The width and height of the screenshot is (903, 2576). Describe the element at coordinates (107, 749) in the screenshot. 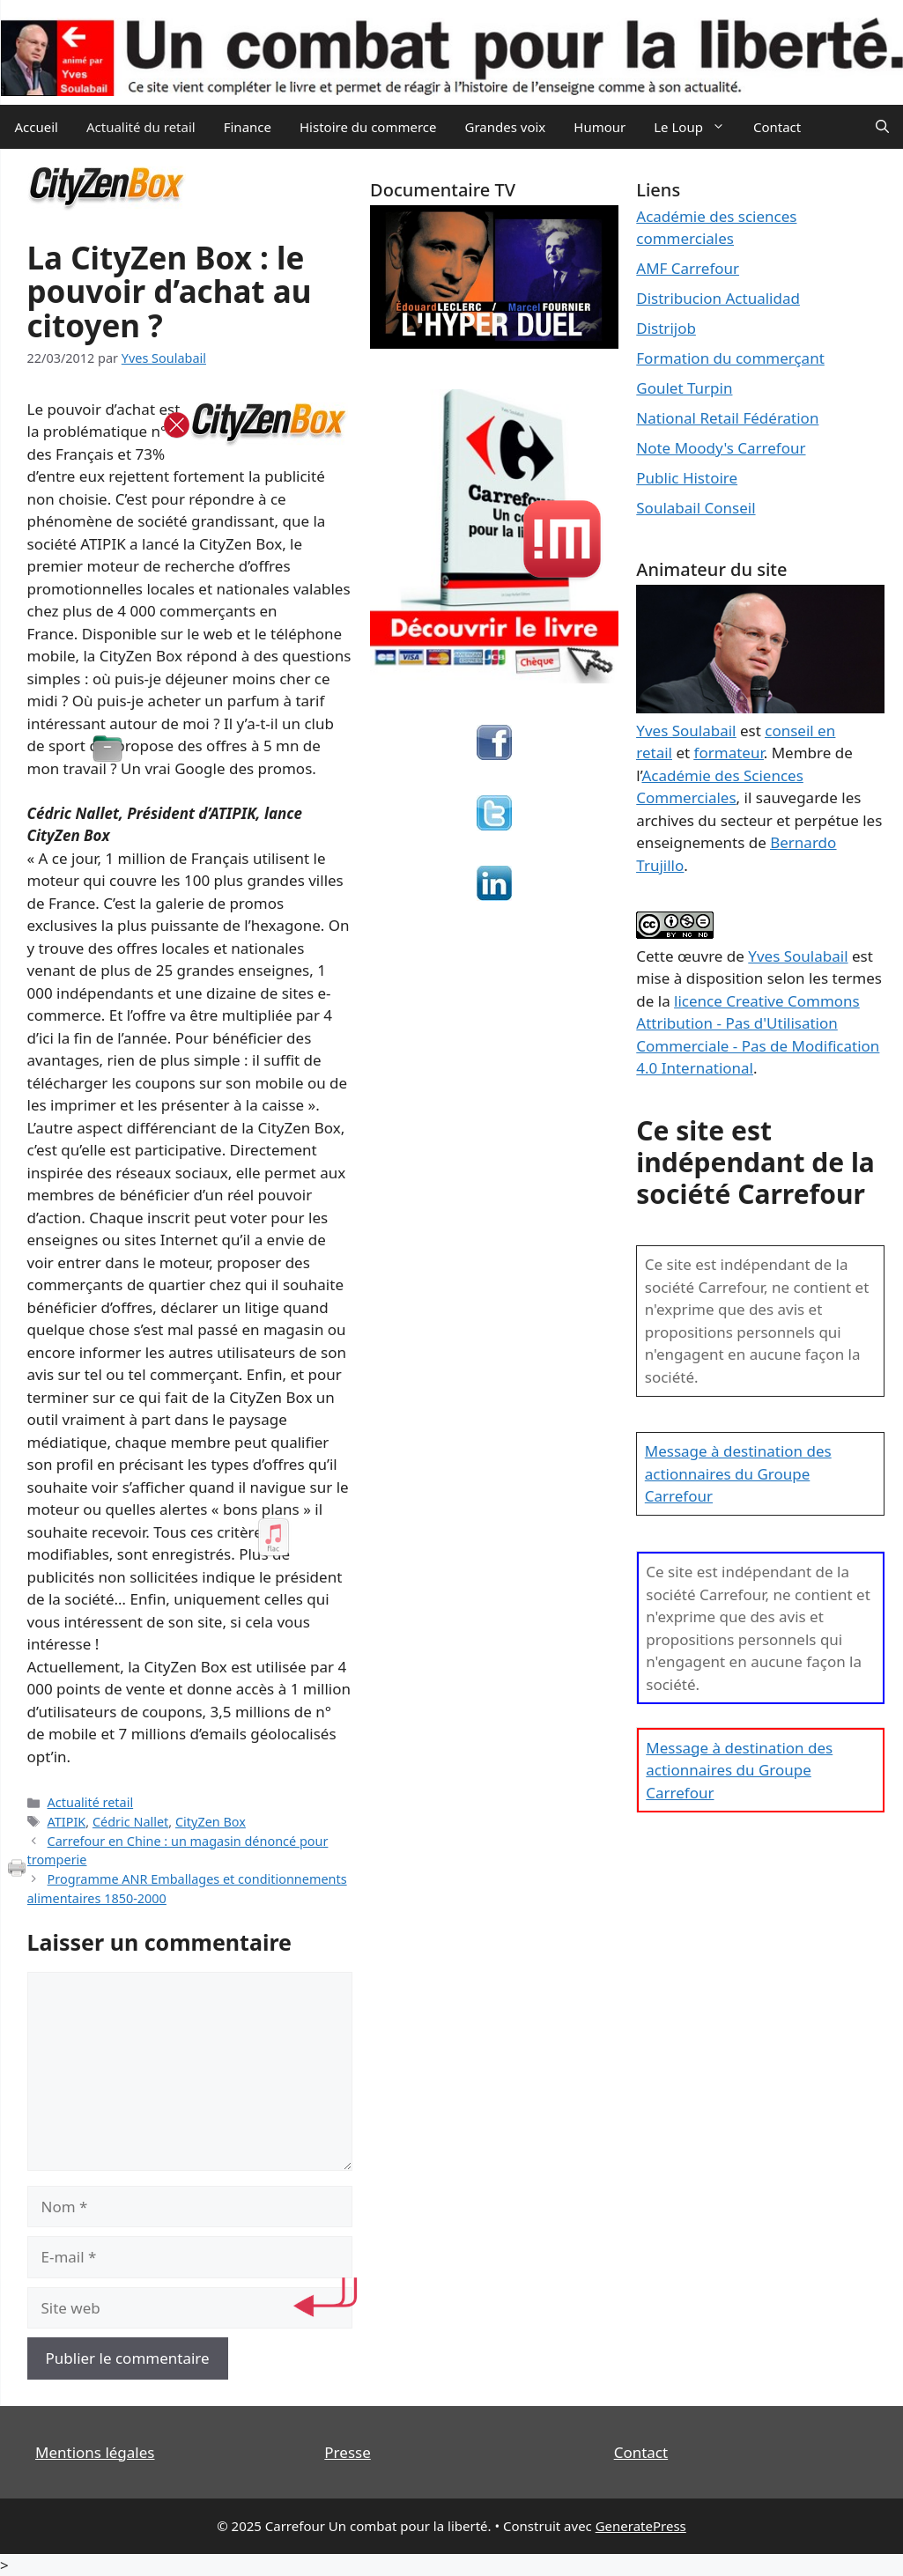

I see `open the file manager application` at that location.